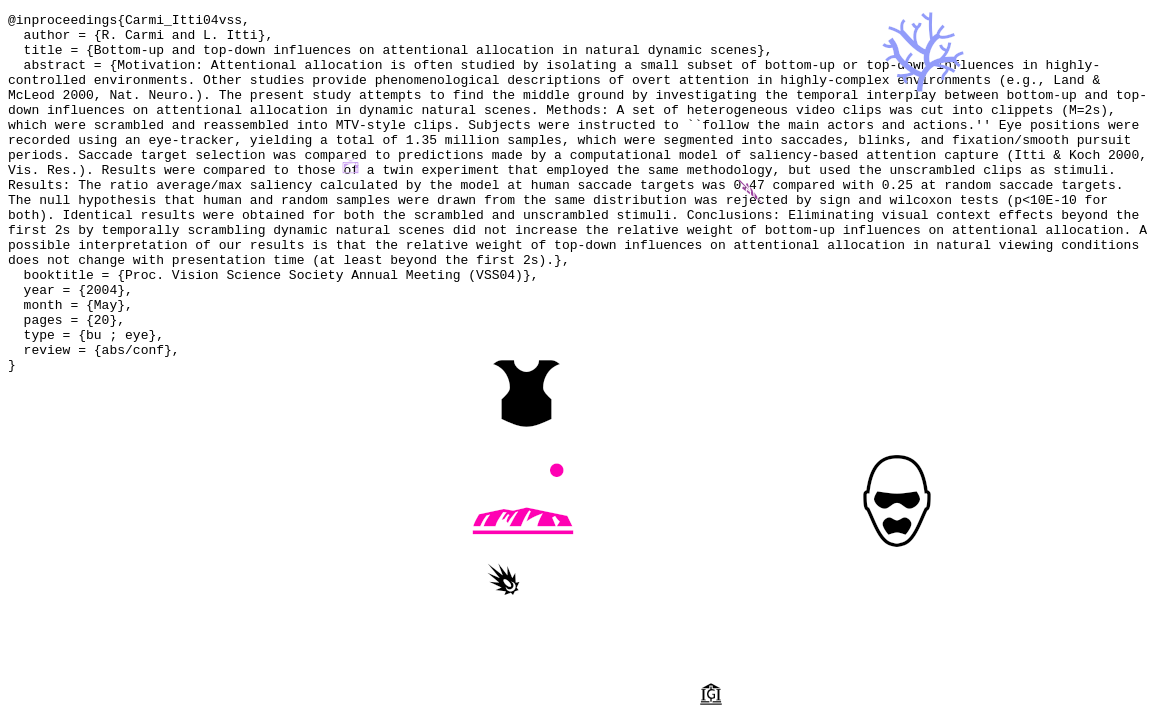 Image resolution: width=1160 pixels, height=720 pixels. Describe the element at coordinates (526, 393) in the screenshot. I see `equip body armor or protective vest` at that location.